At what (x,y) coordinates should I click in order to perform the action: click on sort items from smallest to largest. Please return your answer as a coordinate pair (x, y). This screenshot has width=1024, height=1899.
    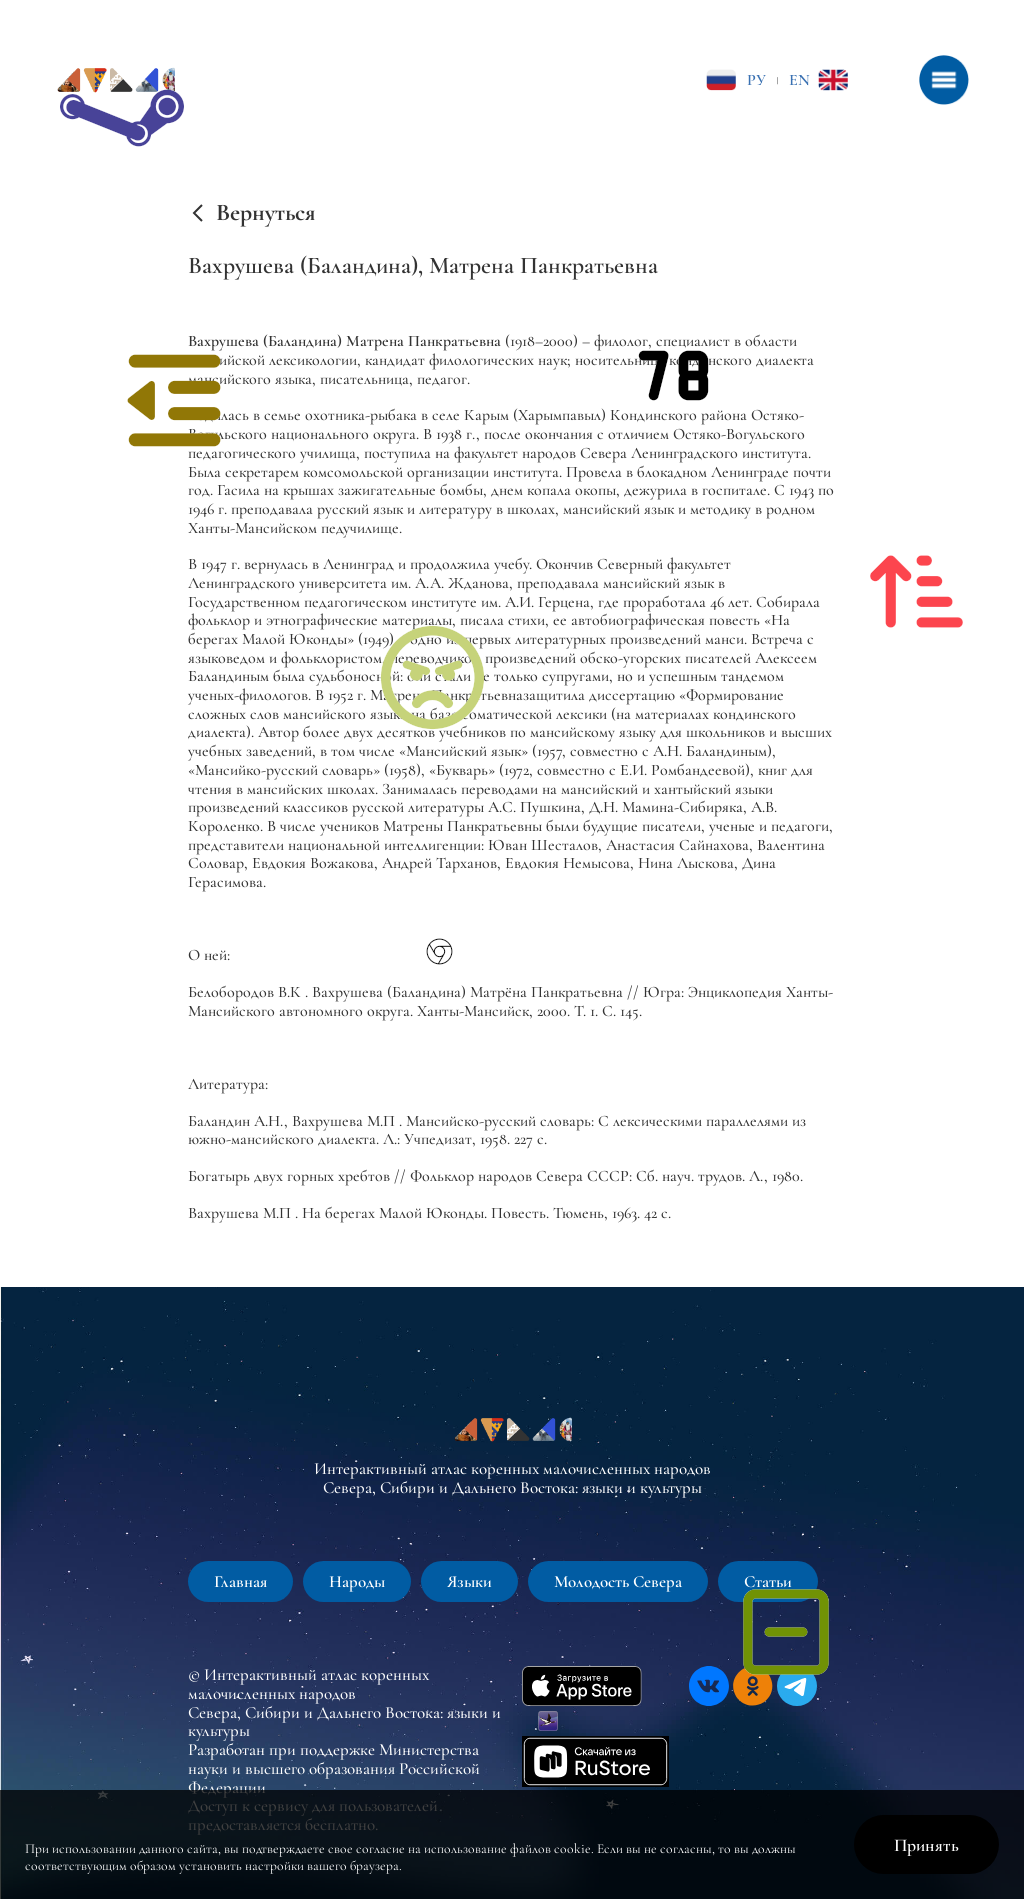
    Looking at the image, I should click on (916, 591).